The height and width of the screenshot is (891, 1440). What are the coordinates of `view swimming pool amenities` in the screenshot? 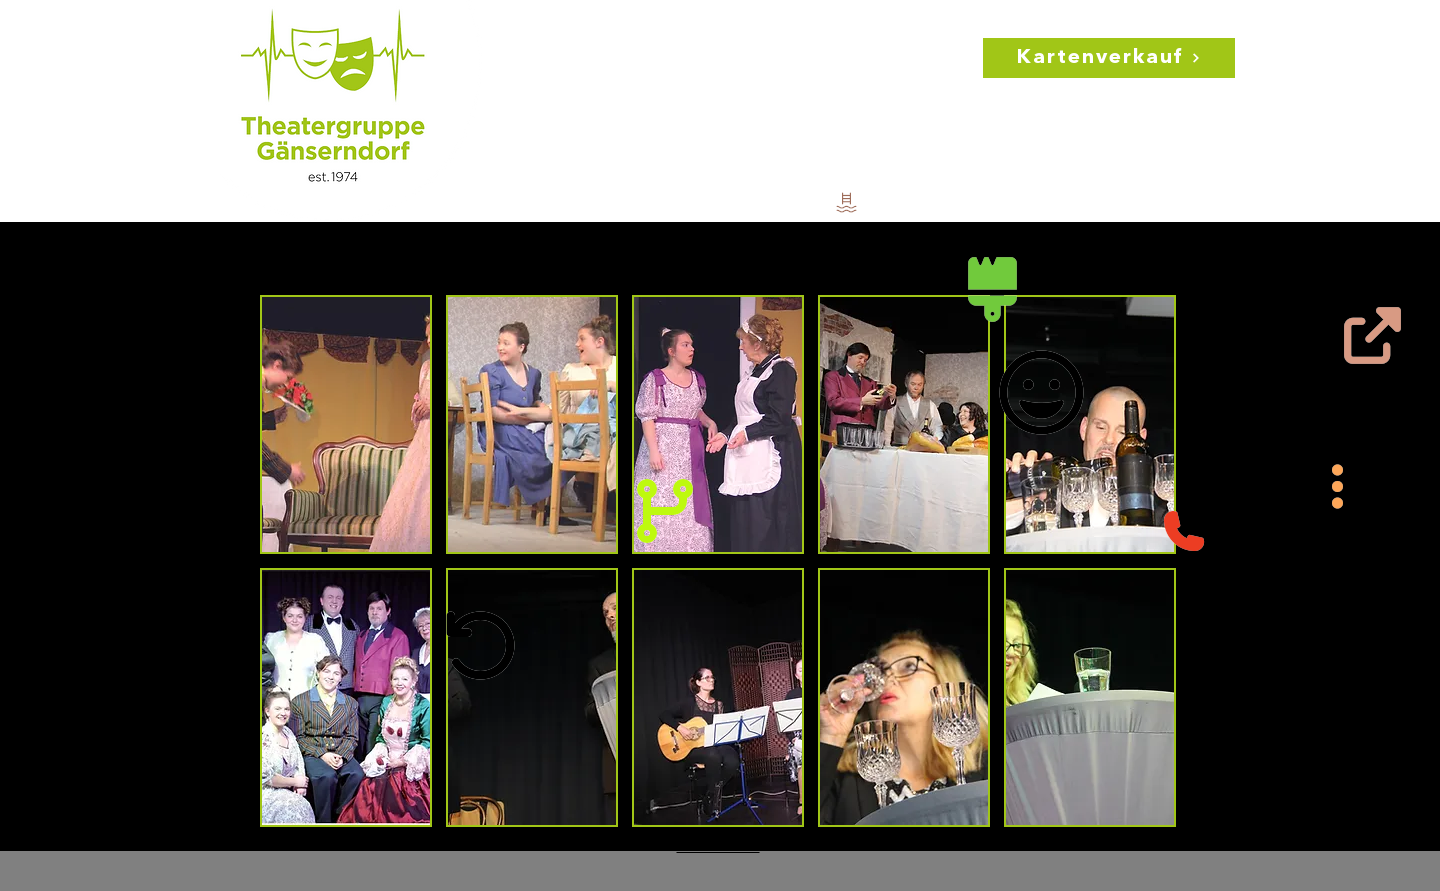 It's located at (846, 202).